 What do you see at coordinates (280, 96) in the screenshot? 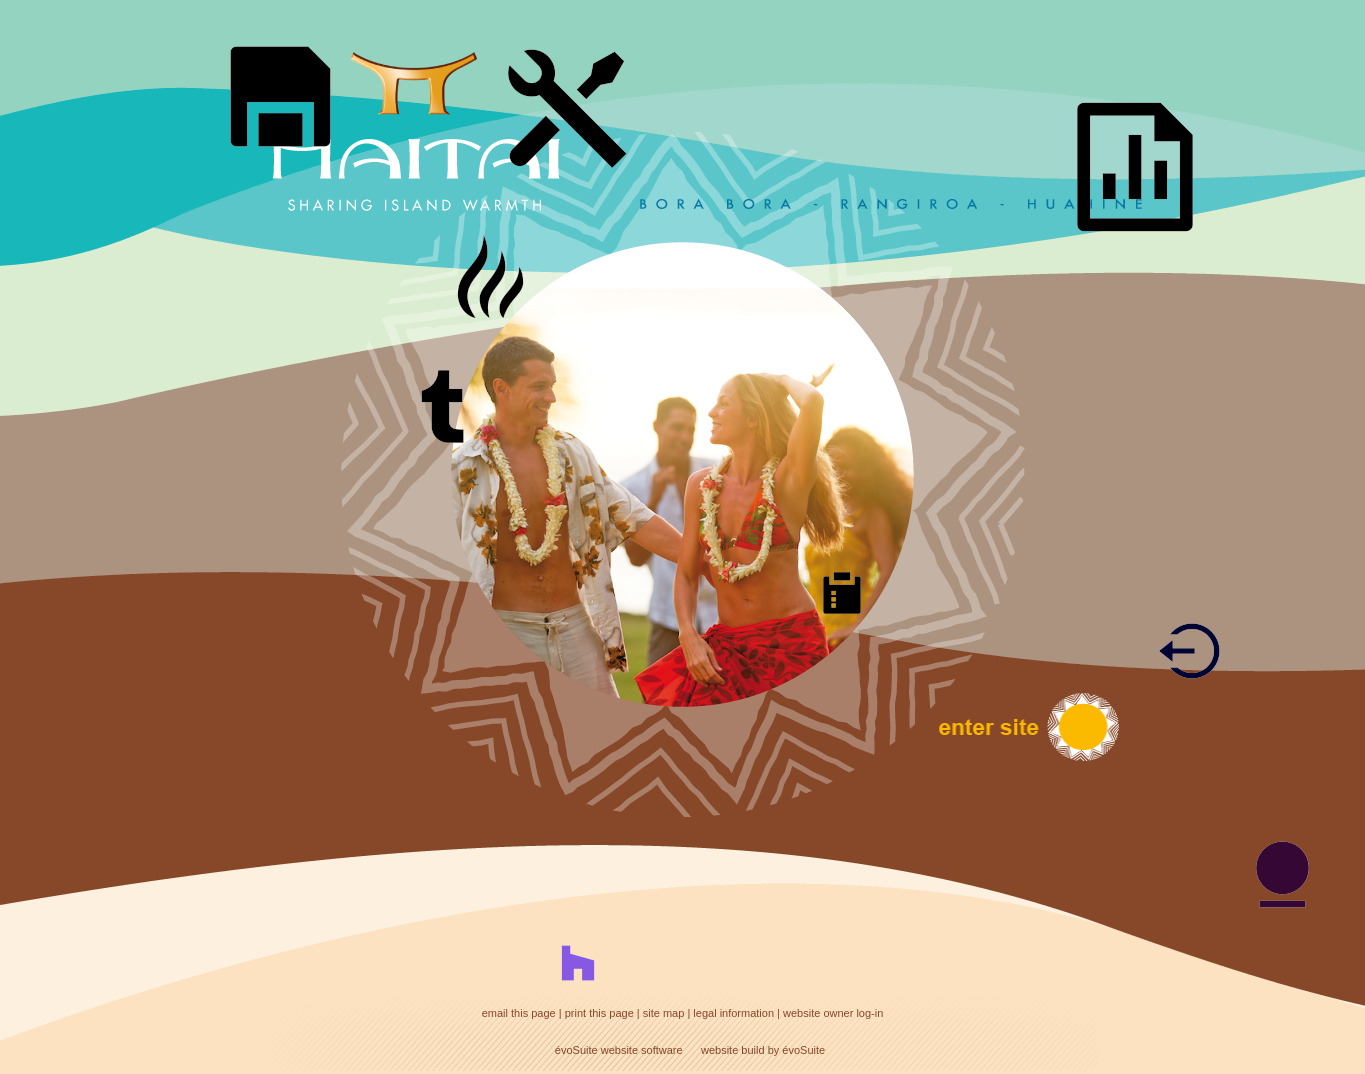
I see `save current file or document` at bounding box center [280, 96].